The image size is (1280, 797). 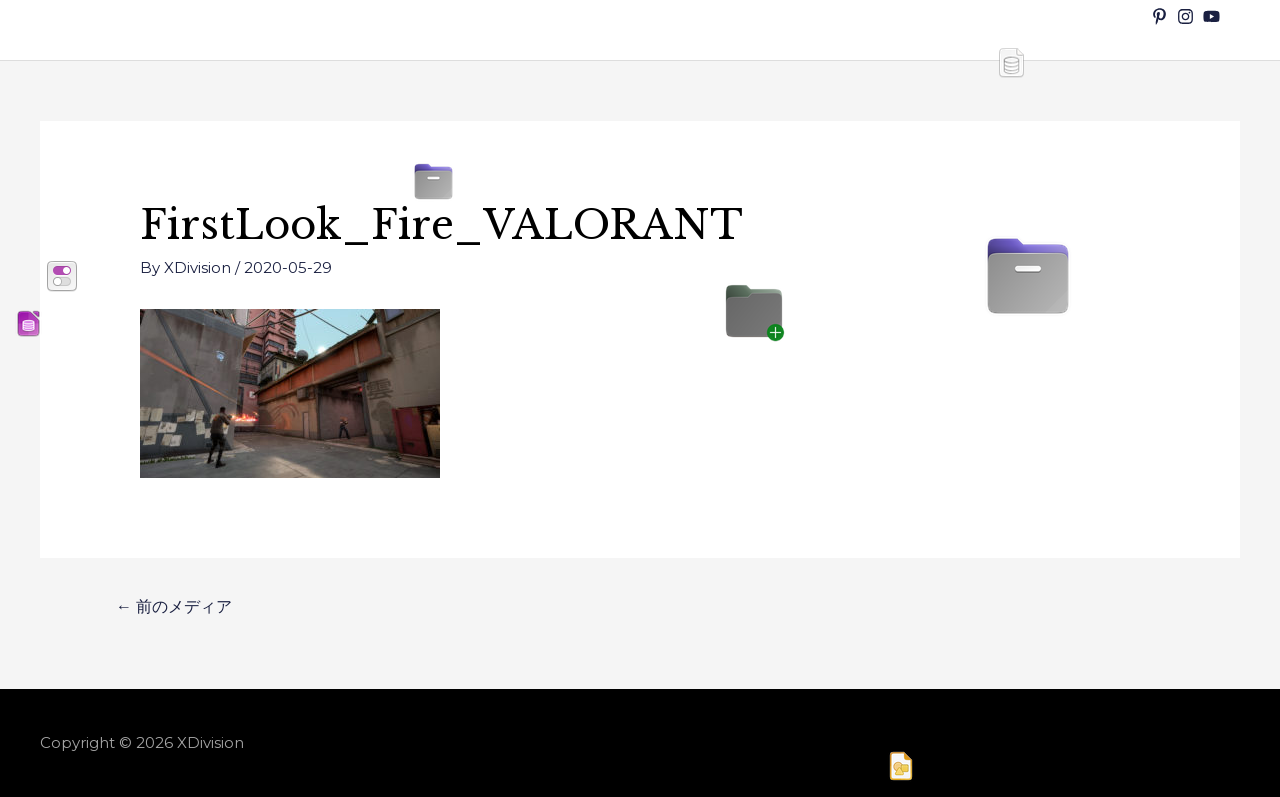 What do you see at coordinates (28, 323) in the screenshot?
I see `open LibreOffice Base database application` at bounding box center [28, 323].